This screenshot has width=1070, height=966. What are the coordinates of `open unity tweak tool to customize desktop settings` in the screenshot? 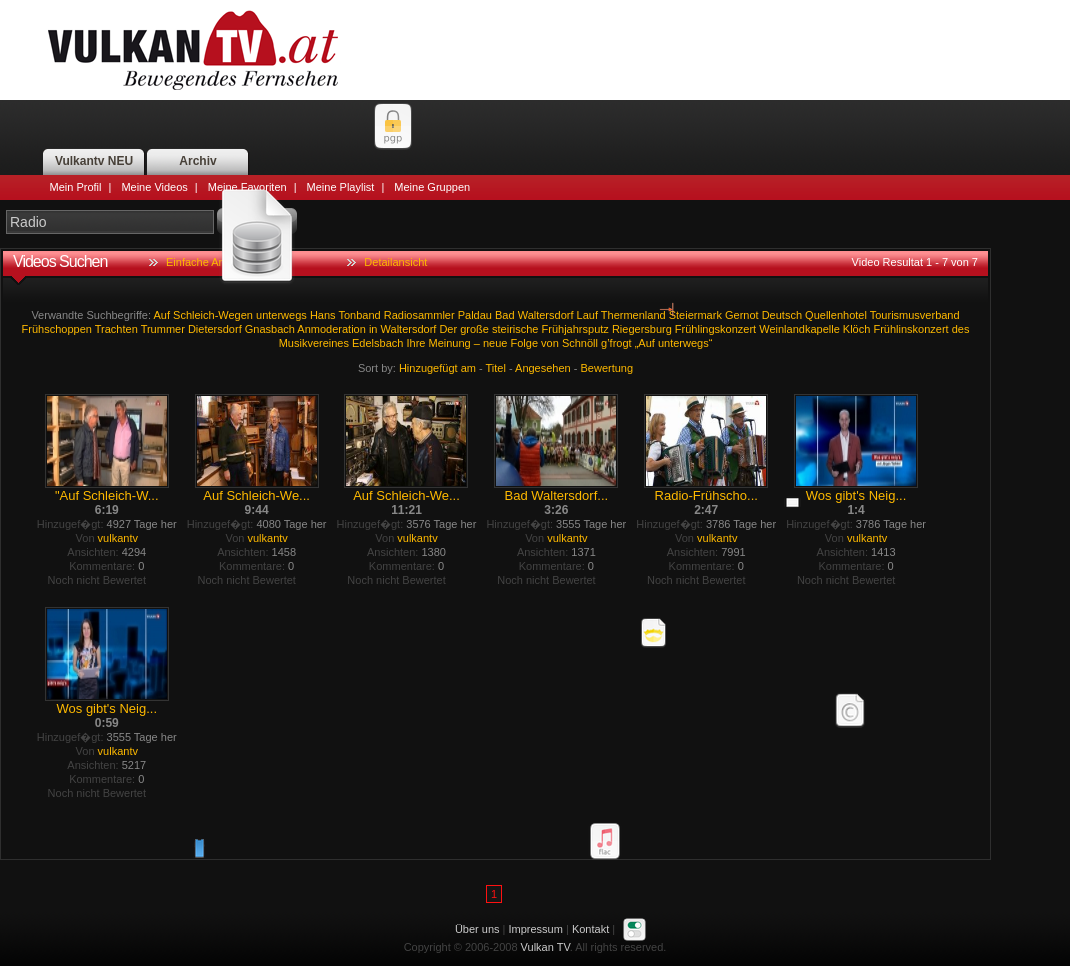 It's located at (634, 929).